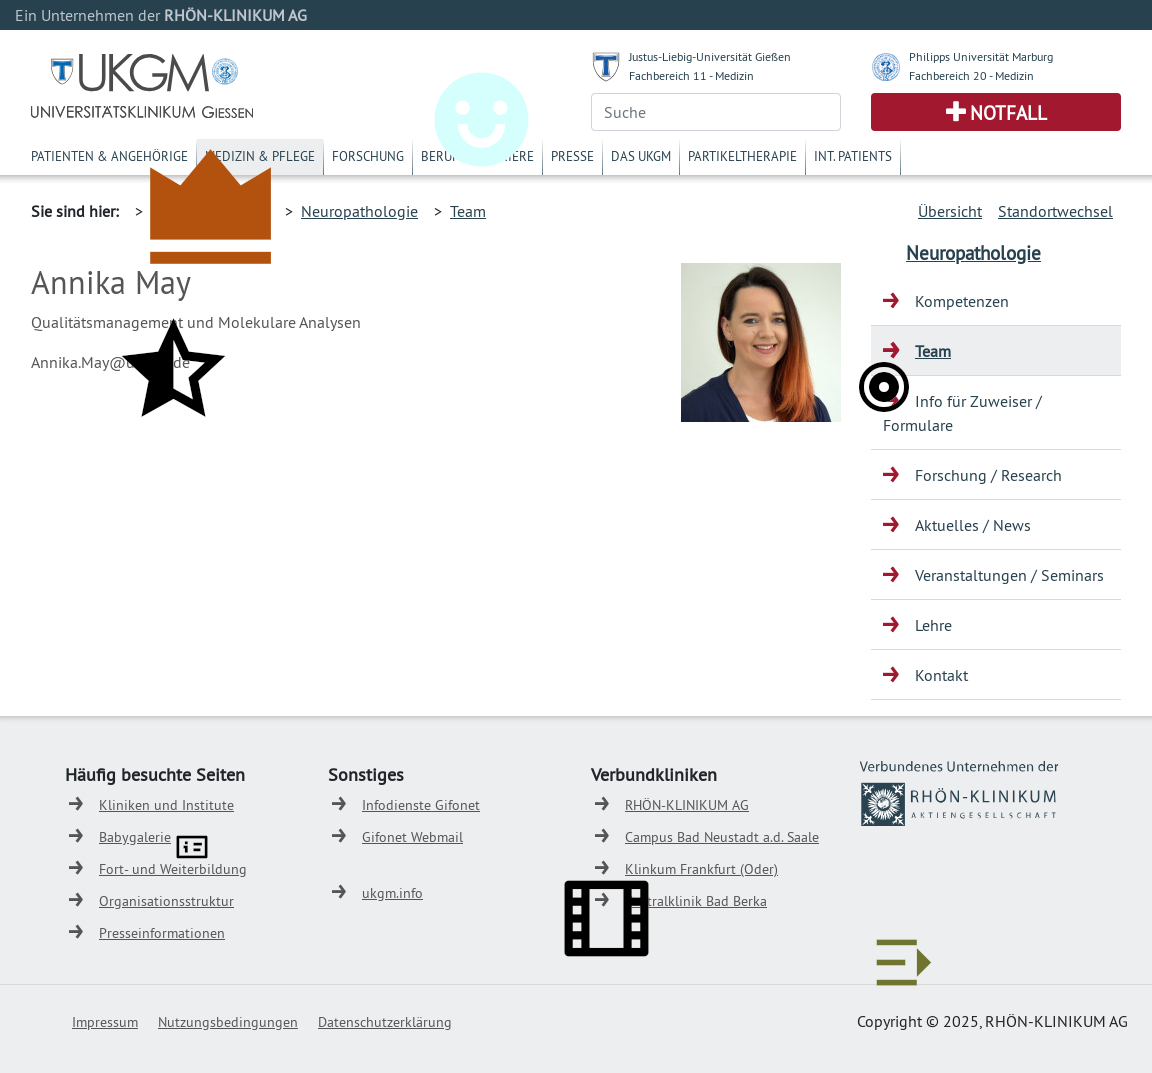  Describe the element at coordinates (606, 918) in the screenshot. I see `access video or film content` at that location.